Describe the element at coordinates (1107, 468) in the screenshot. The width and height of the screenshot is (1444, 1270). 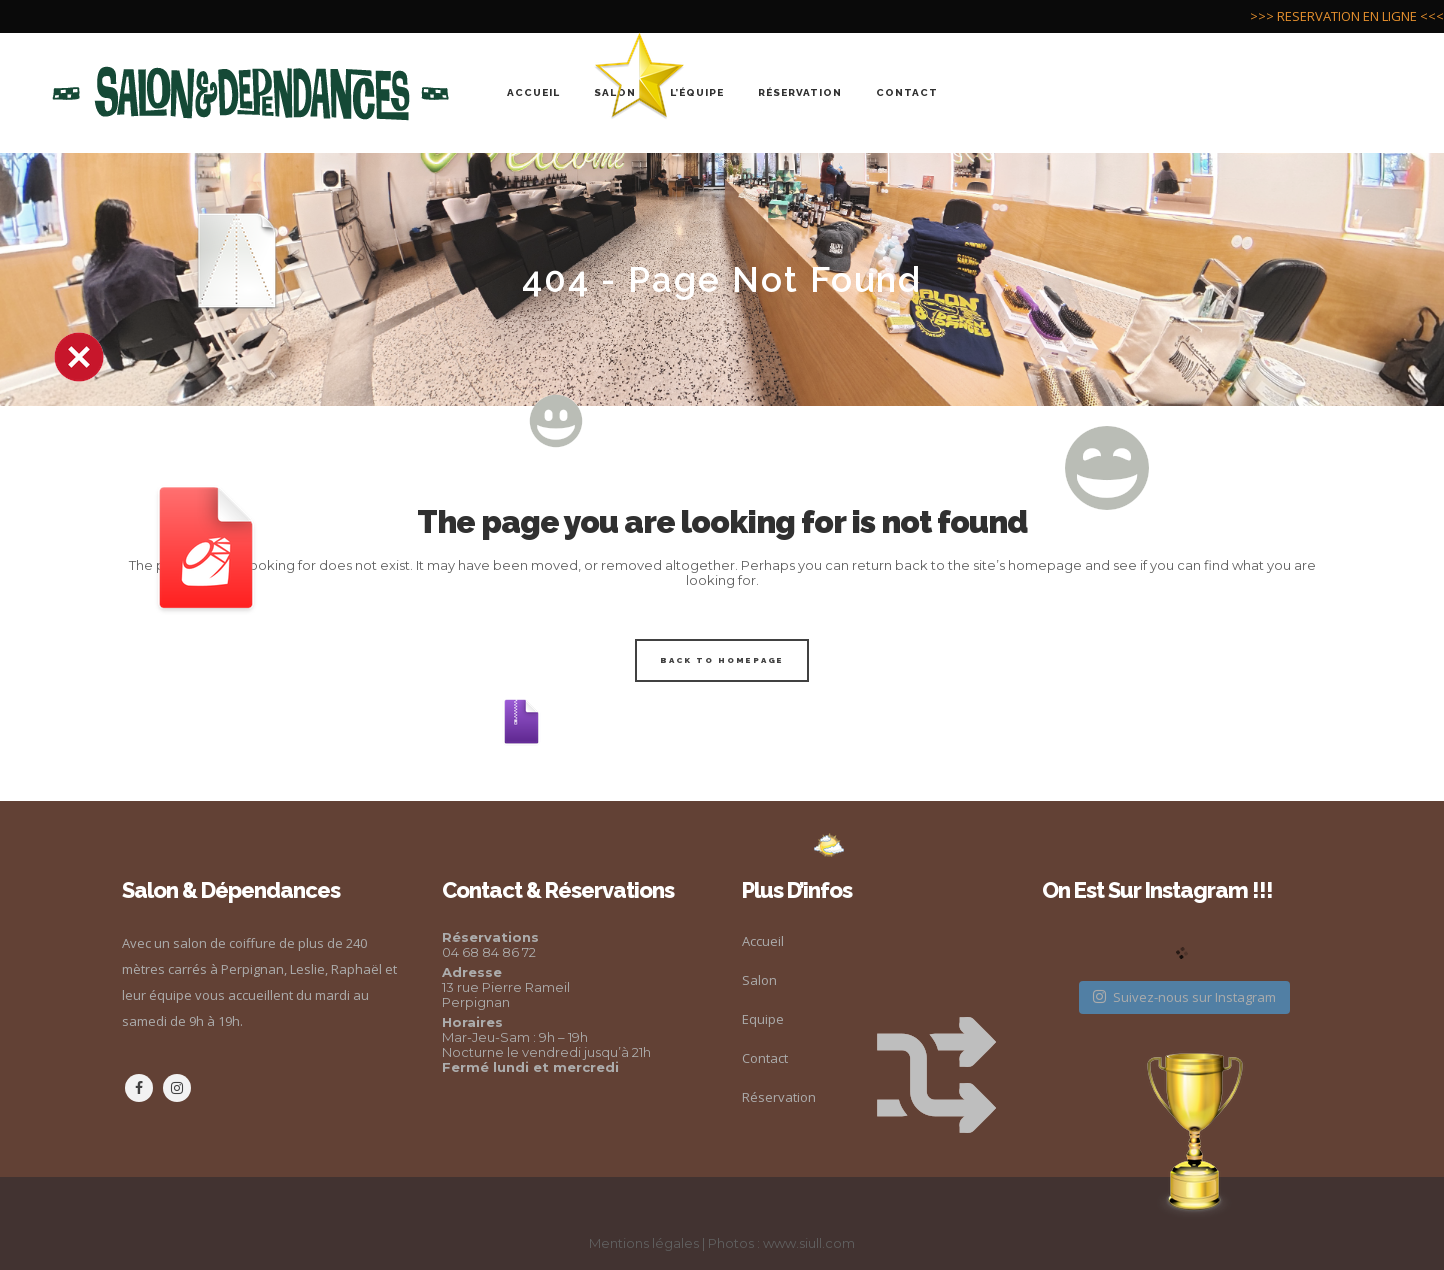
I see `react to a message with laughter` at that location.